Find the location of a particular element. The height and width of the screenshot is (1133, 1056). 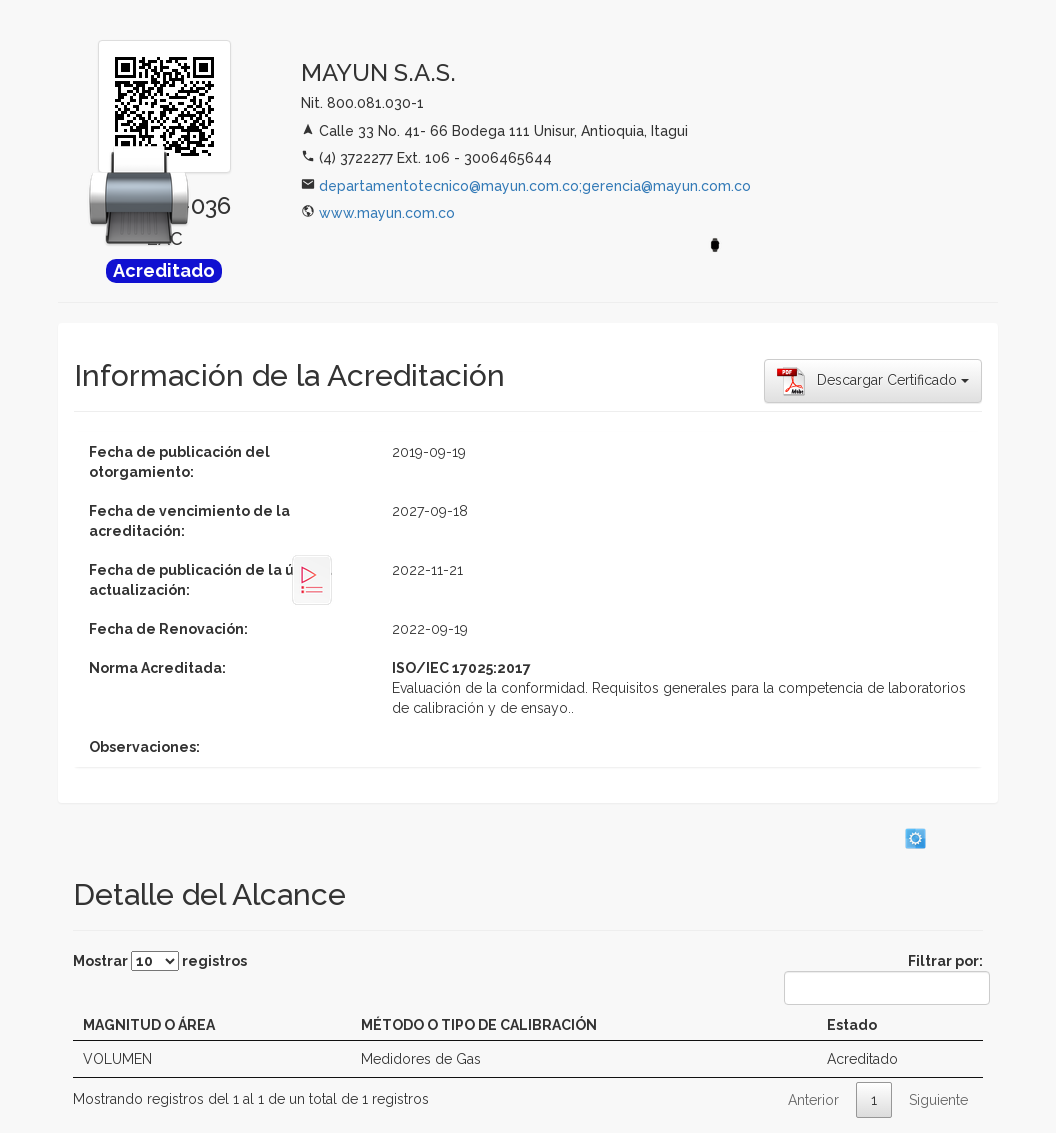

windows installer package file is located at coordinates (915, 838).